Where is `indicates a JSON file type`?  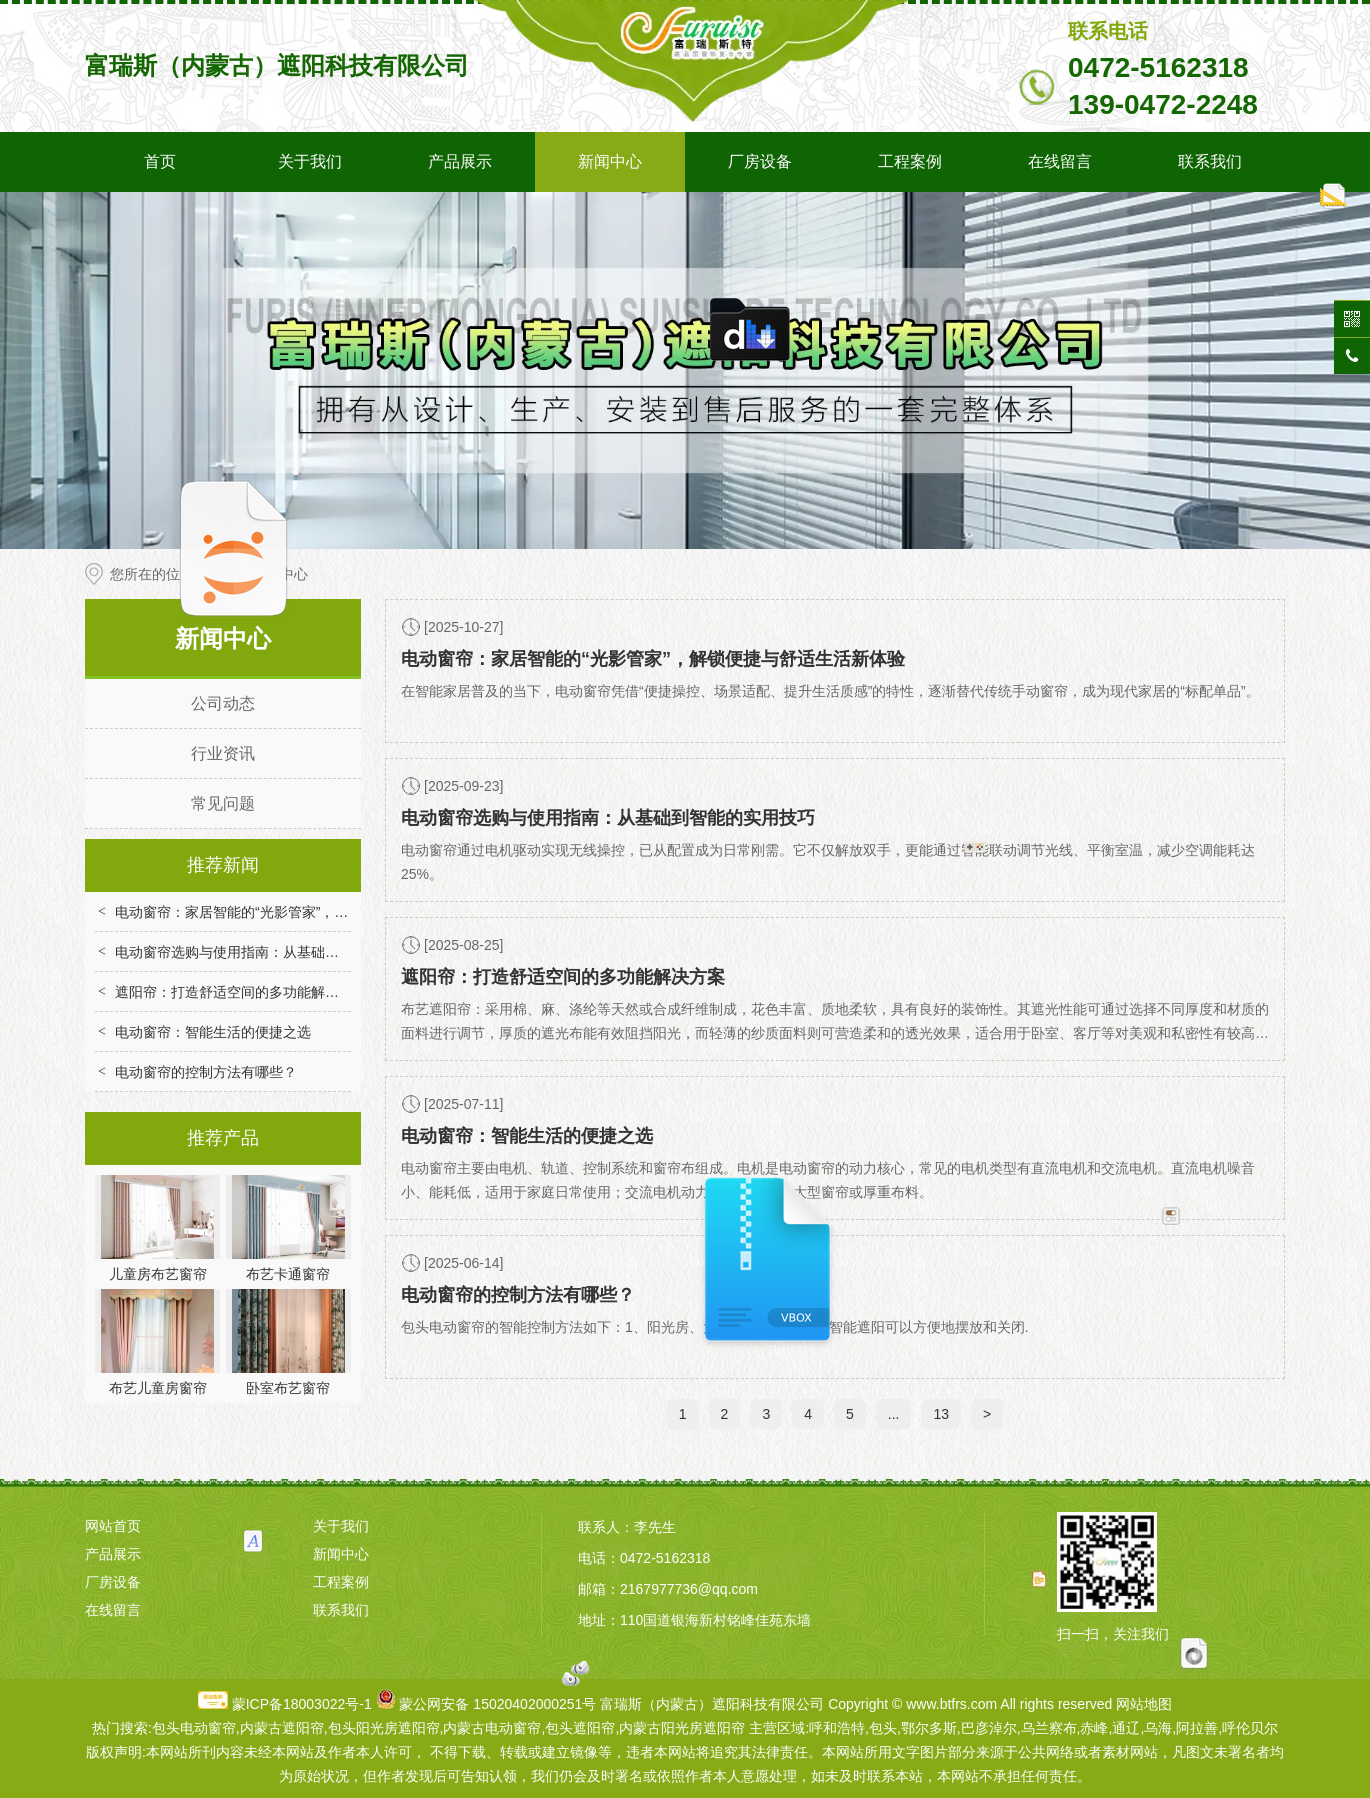 indicates a JSON file type is located at coordinates (1194, 1653).